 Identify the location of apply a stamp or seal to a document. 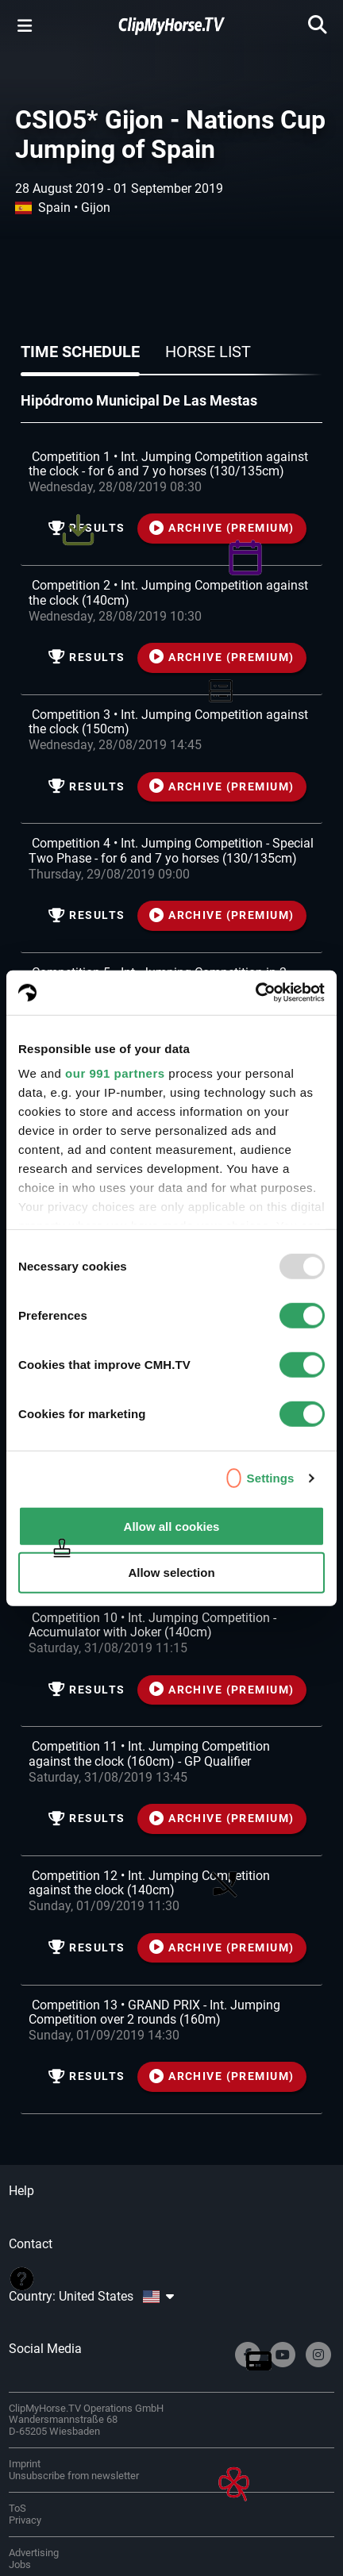
(62, 1548).